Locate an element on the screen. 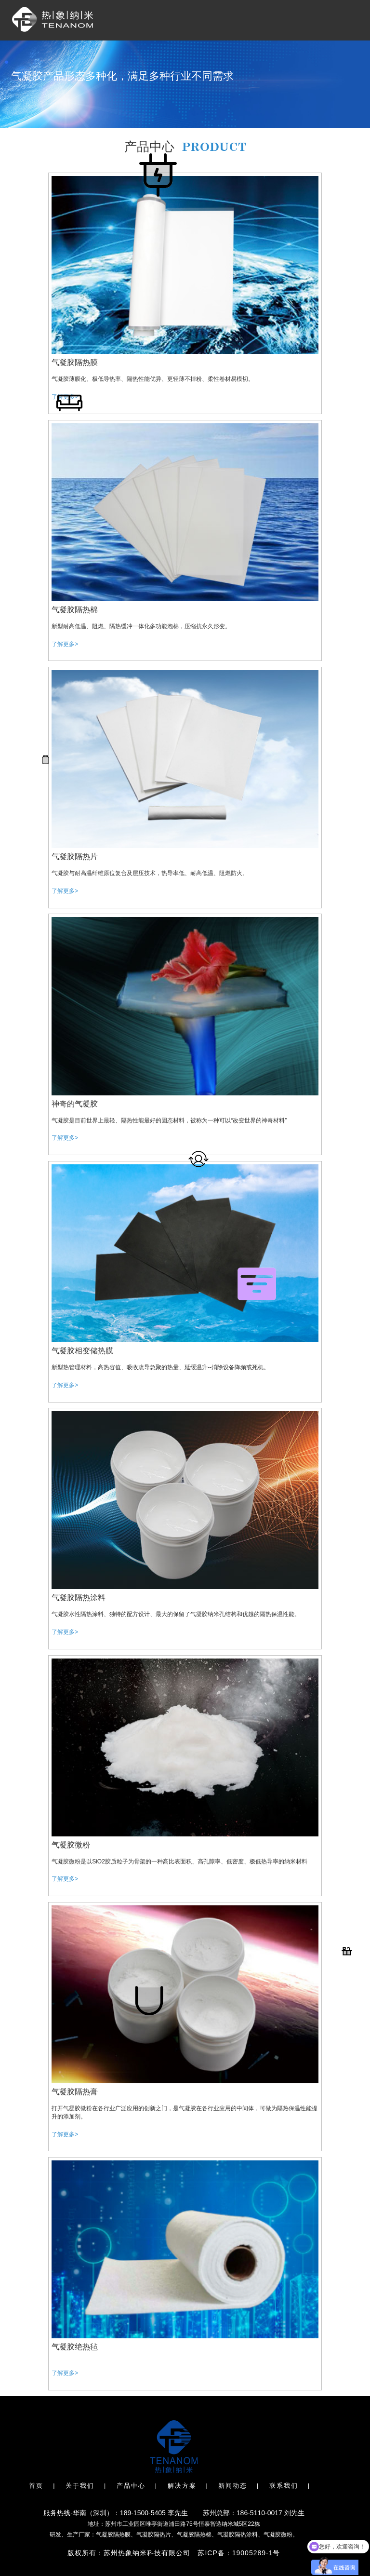 This screenshot has height=2576, width=370. browse furniture or home decor is located at coordinates (69, 403).